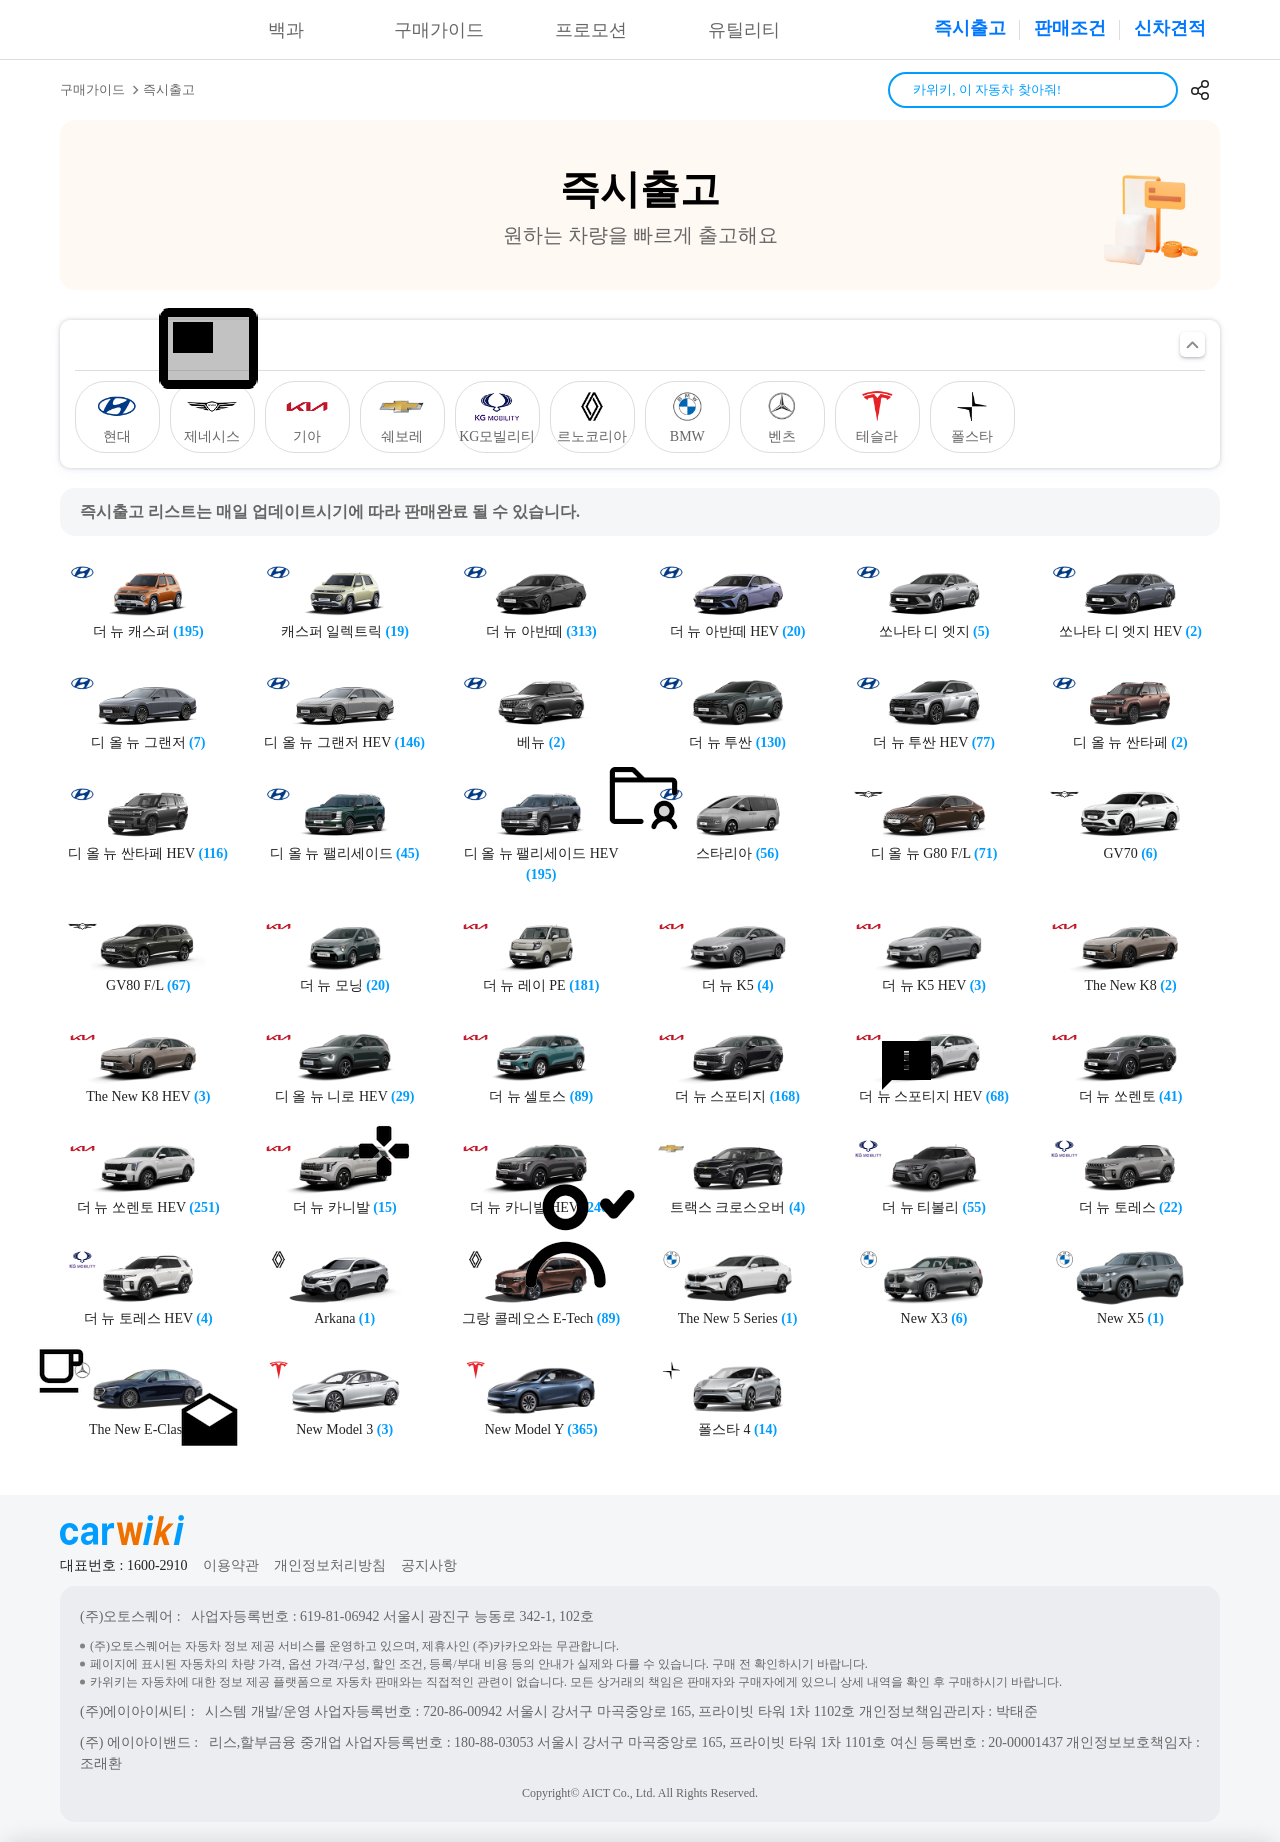 The height and width of the screenshot is (1842, 1280). What do you see at coordinates (906, 1065) in the screenshot?
I see `message failed to send` at bounding box center [906, 1065].